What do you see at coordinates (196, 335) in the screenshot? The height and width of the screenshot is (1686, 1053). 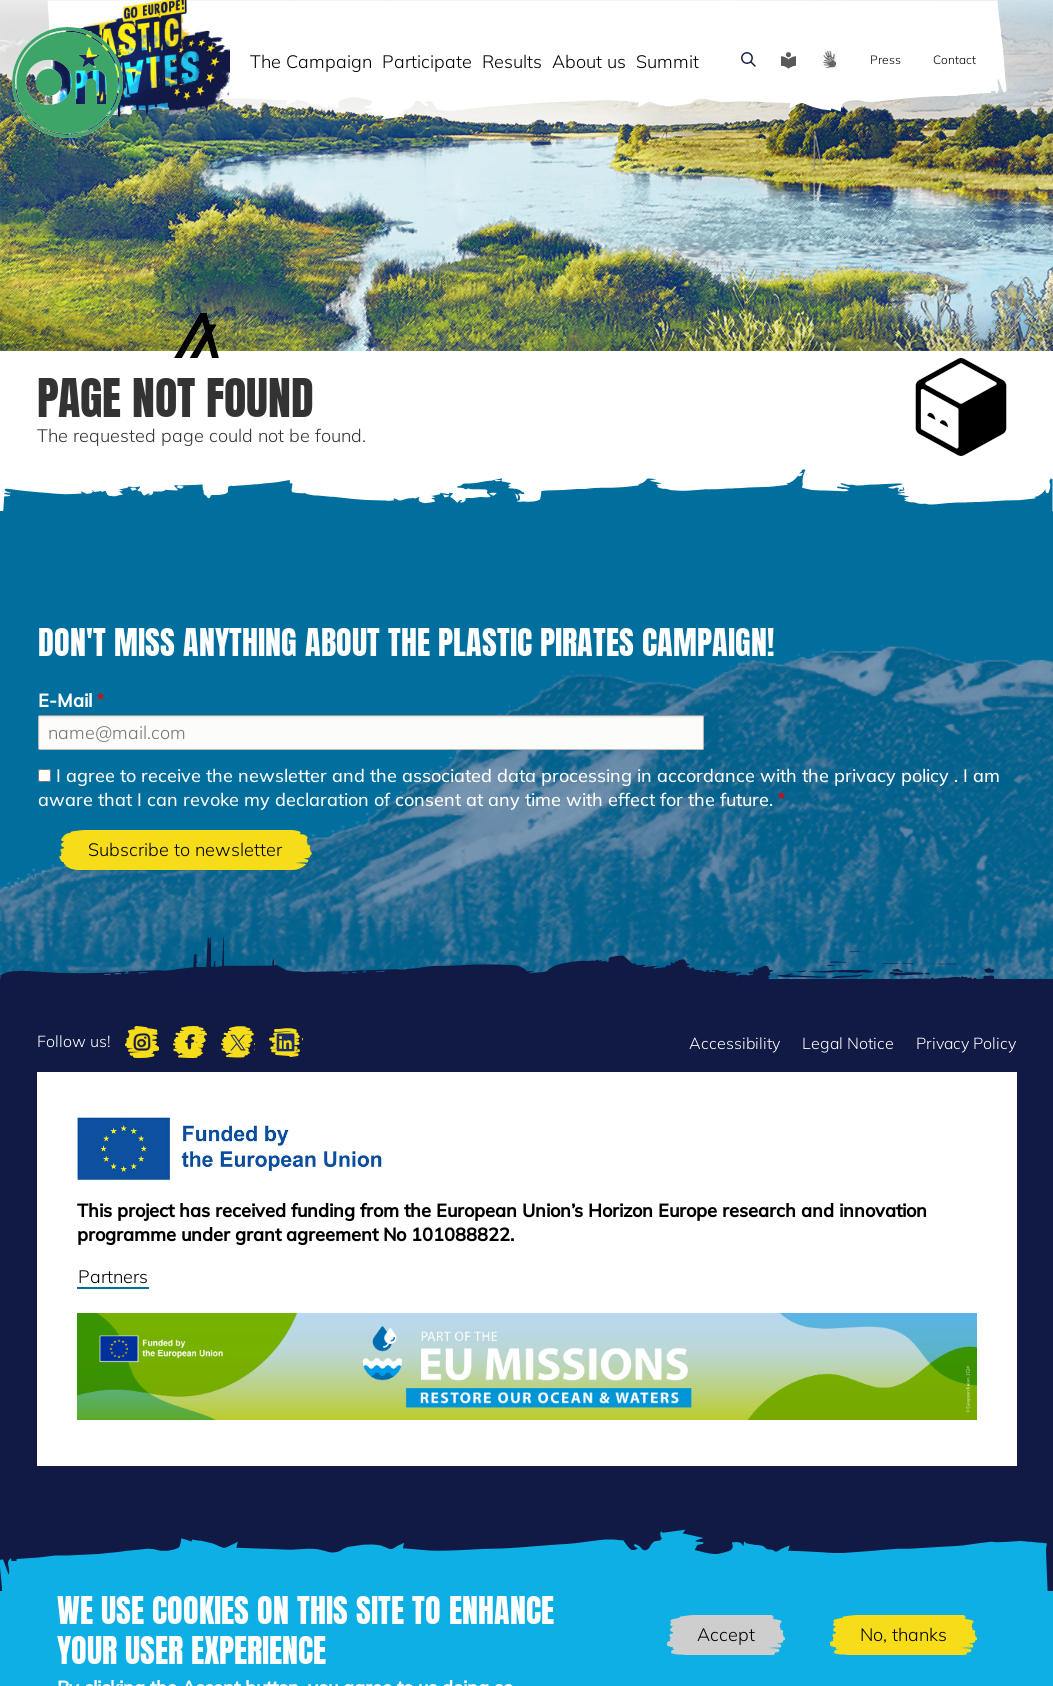 I see `algorand cryptocurrency or blockchain platform logo` at bounding box center [196, 335].